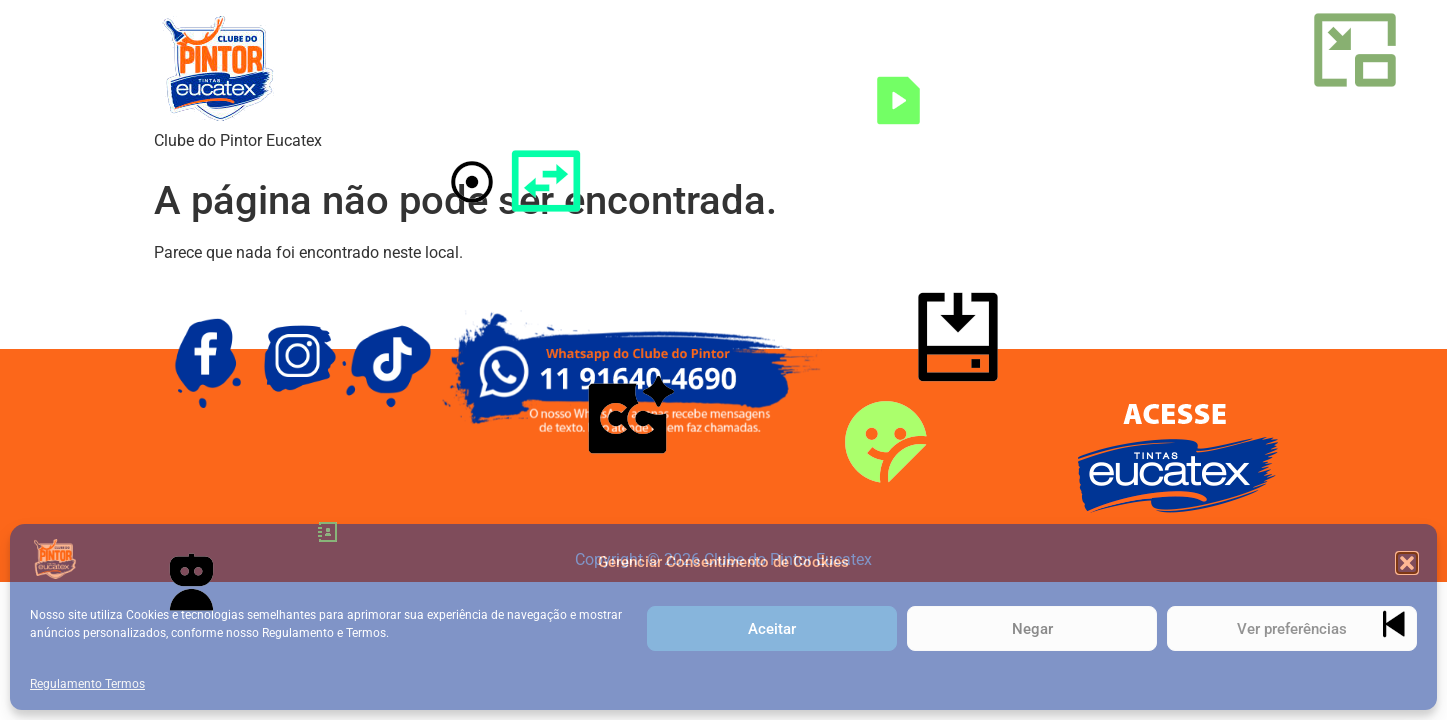  What do you see at coordinates (898, 100) in the screenshot?
I see `open a video file` at bounding box center [898, 100].